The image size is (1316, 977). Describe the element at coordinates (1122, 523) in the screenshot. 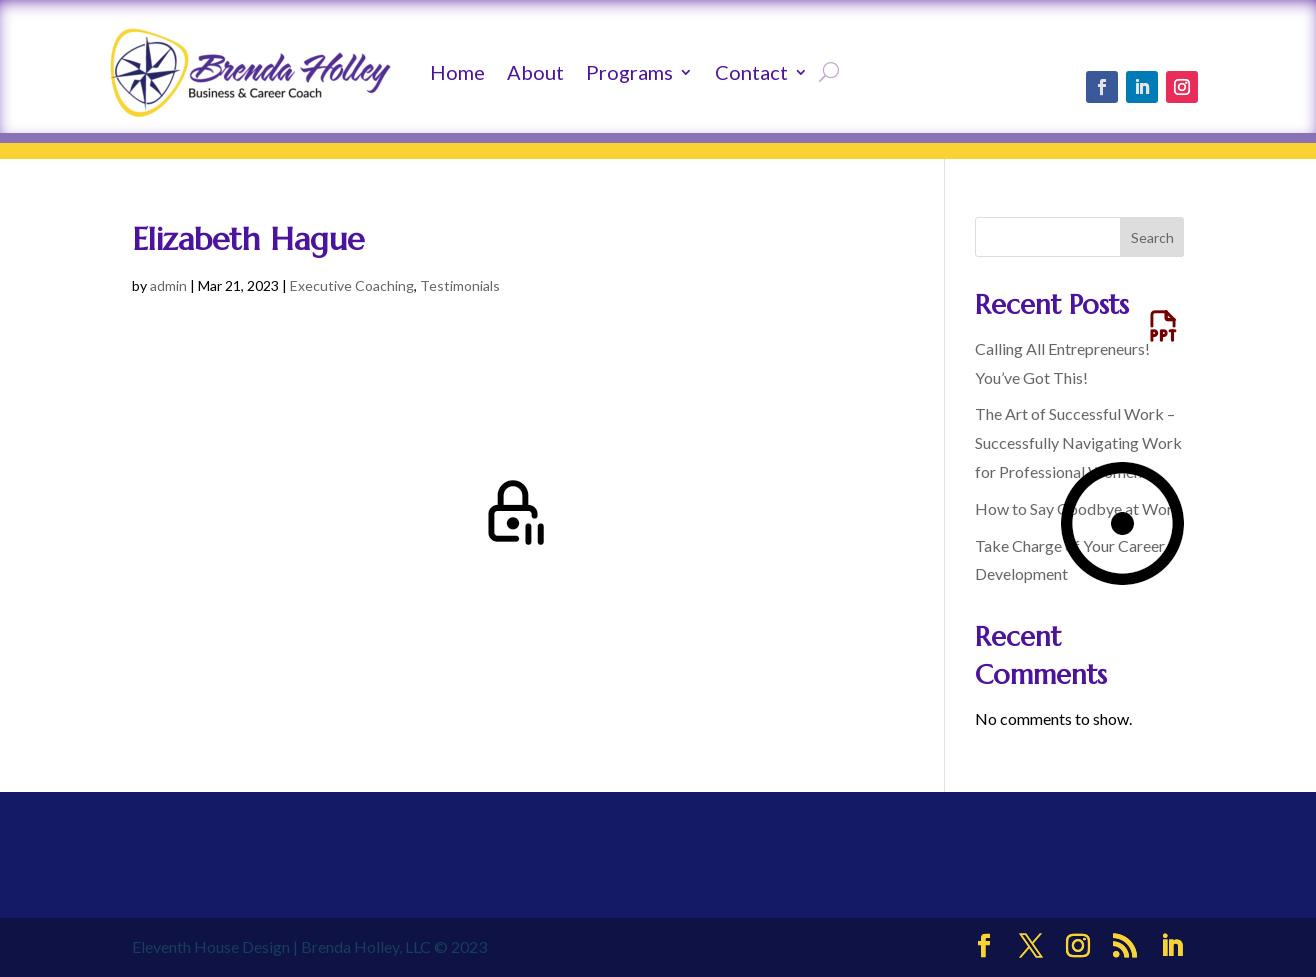

I see `open a new issue` at that location.